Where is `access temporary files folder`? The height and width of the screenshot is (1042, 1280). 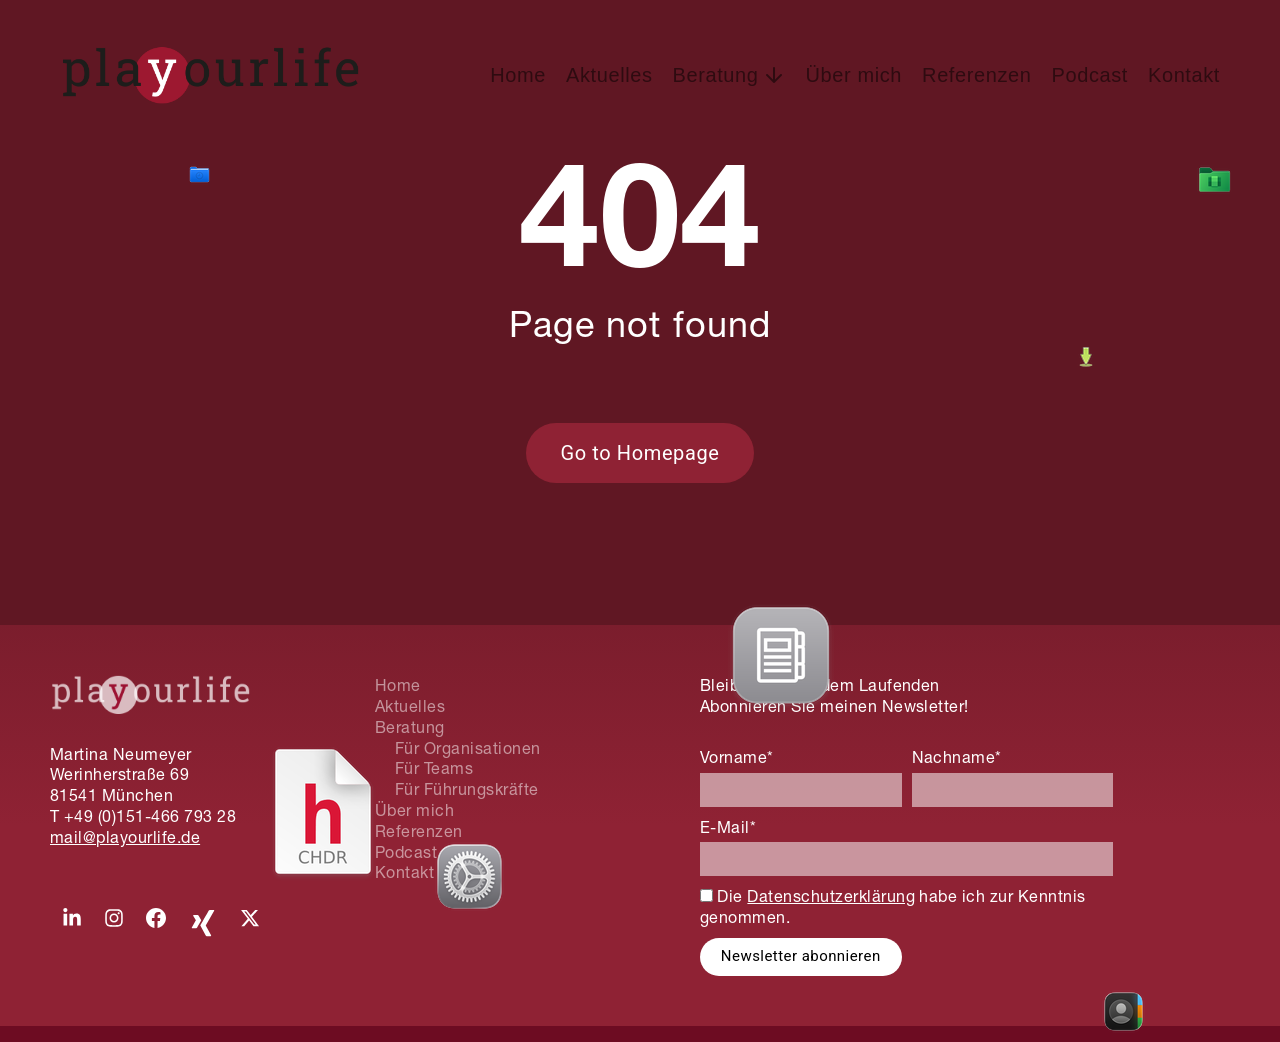 access temporary files folder is located at coordinates (199, 174).